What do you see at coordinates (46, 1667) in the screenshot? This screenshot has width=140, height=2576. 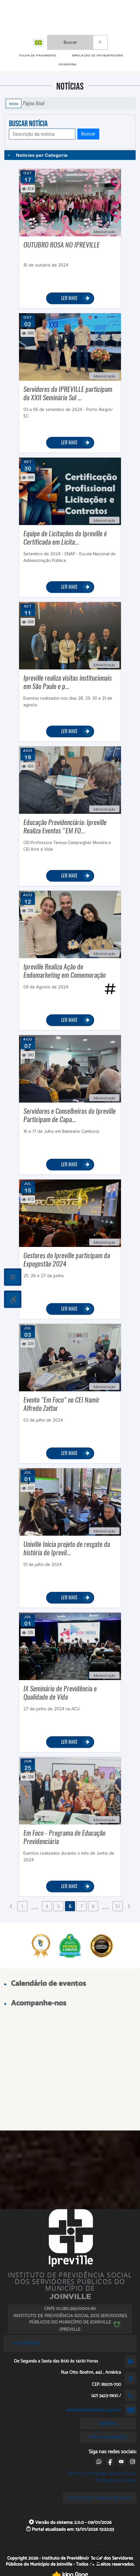 I see `remove a file from this folder` at bounding box center [46, 1667].